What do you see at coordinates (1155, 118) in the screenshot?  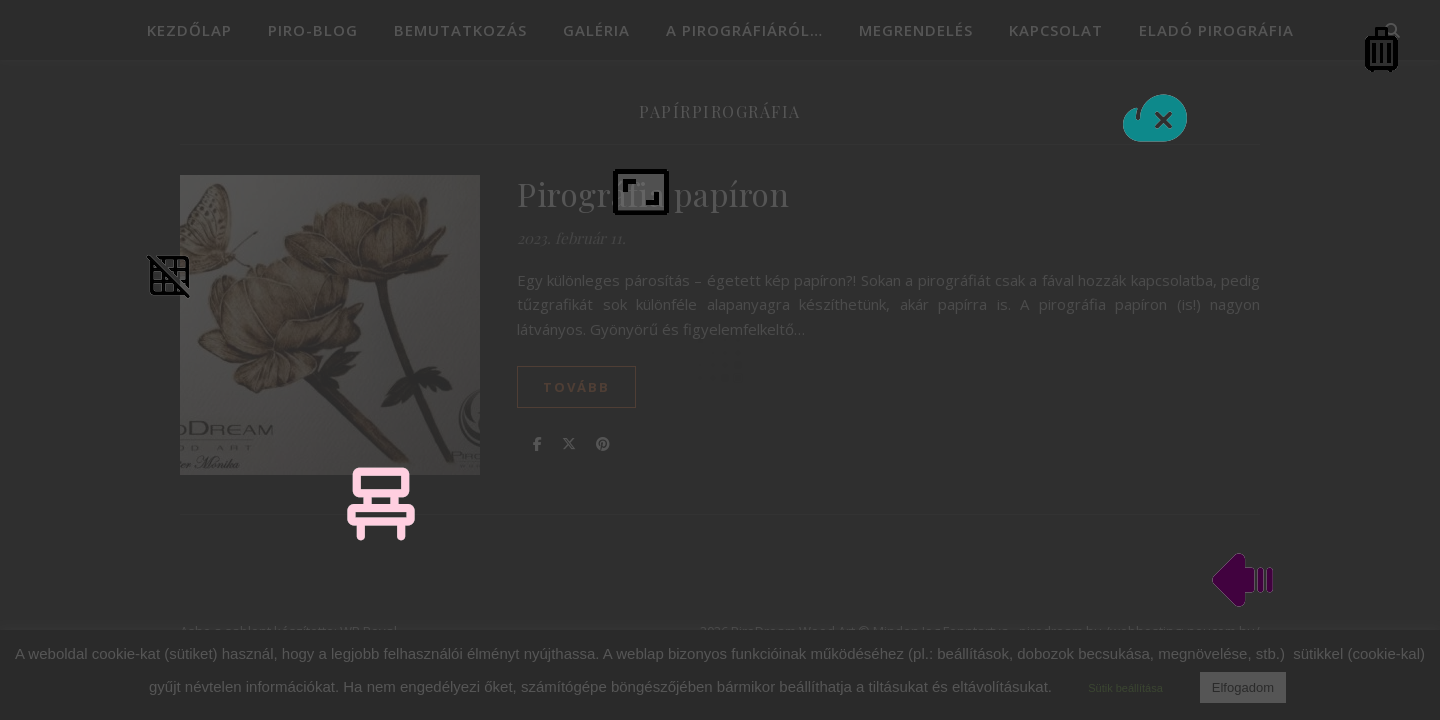 I see `disconnect from cloud storage` at bounding box center [1155, 118].